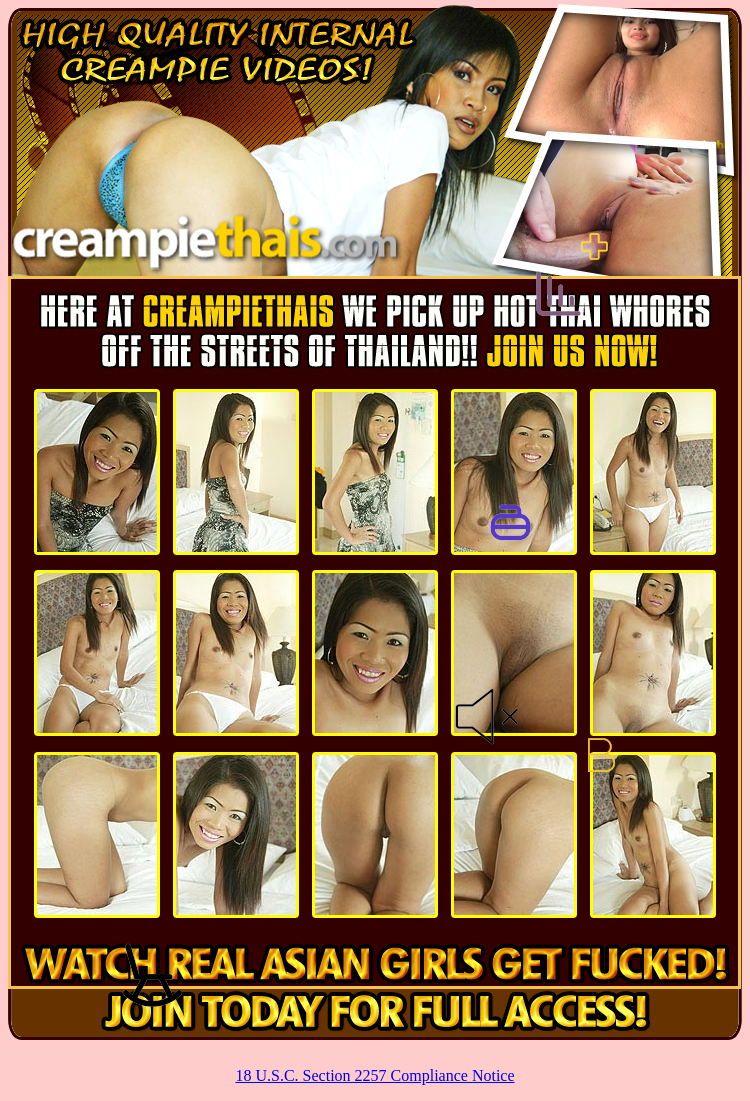 The width and height of the screenshot is (750, 1101). I want to click on mute audio or sound, so click(483, 716).